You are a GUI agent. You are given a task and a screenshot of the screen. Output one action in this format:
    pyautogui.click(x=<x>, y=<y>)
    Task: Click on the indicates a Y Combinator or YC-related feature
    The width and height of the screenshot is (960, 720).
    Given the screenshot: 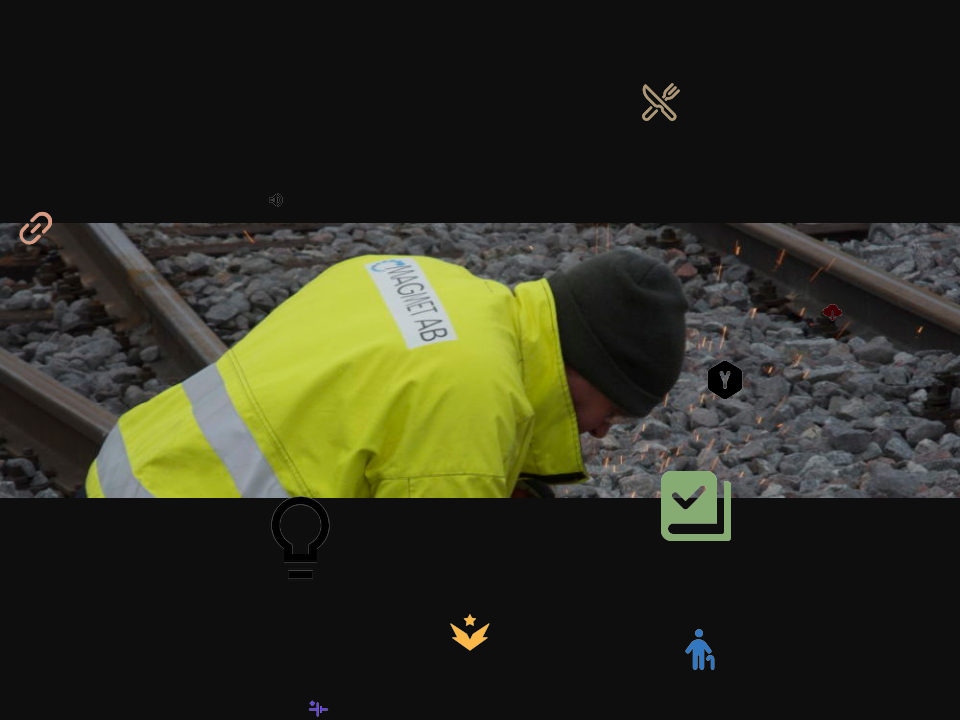 What is the action you would take?
    pyautogui.click(x=725, y=380)
    